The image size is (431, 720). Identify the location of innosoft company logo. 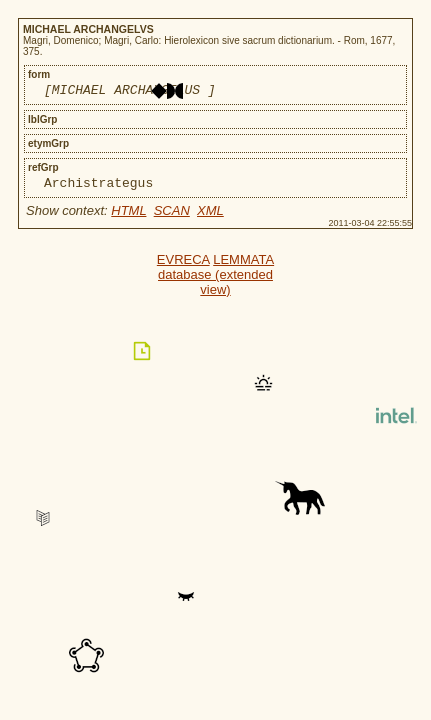
(167, 91).